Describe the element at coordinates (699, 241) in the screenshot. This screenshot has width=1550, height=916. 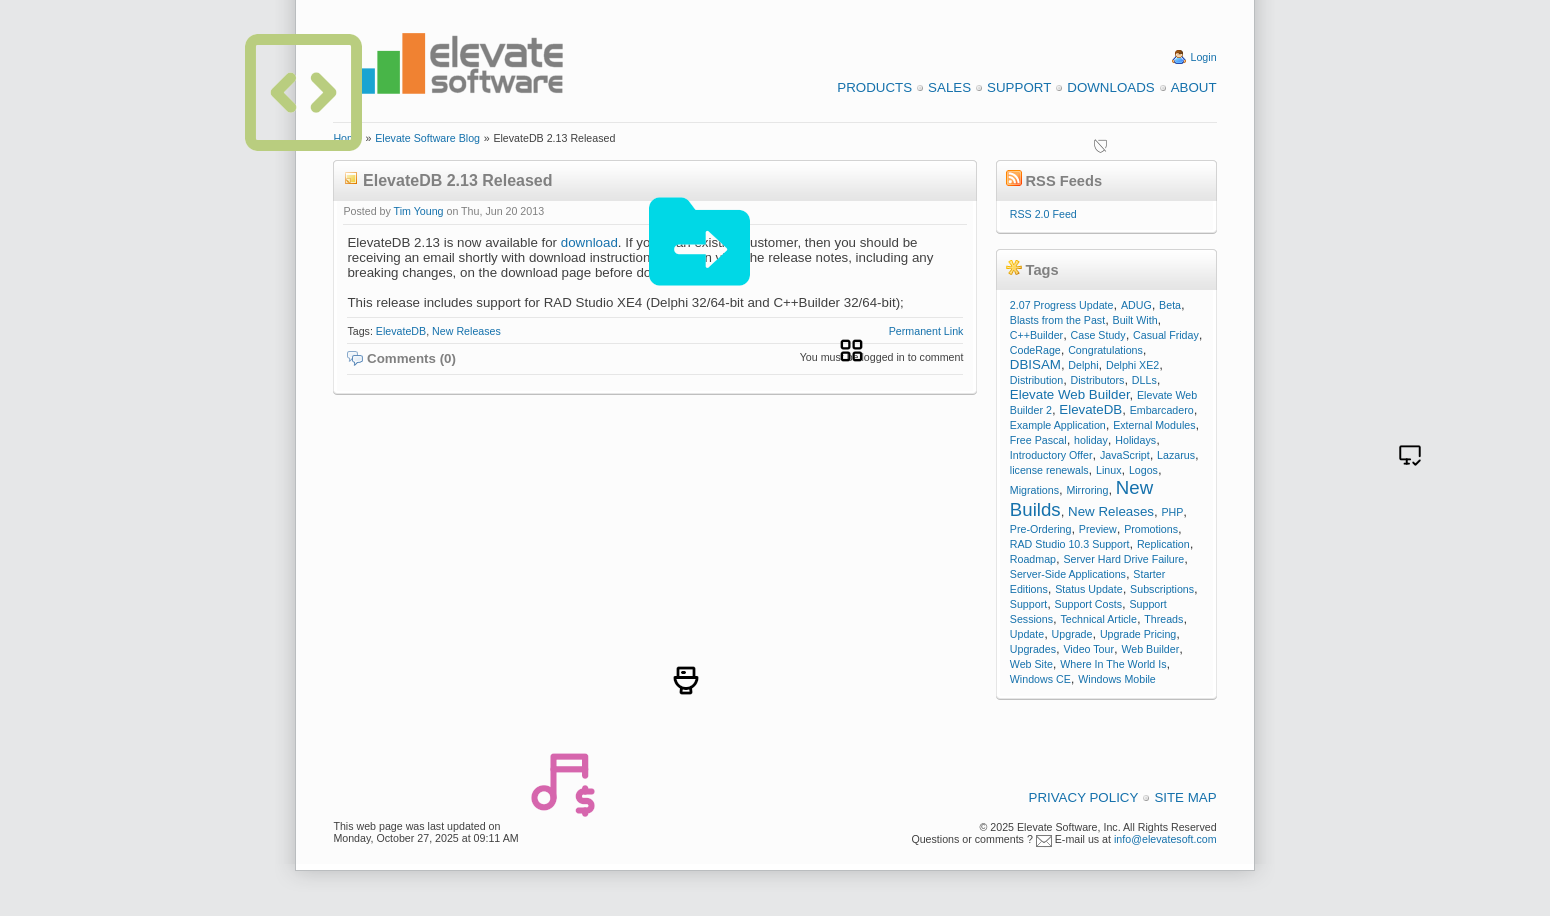
I see `access a linked submodule or external repository` at that location.